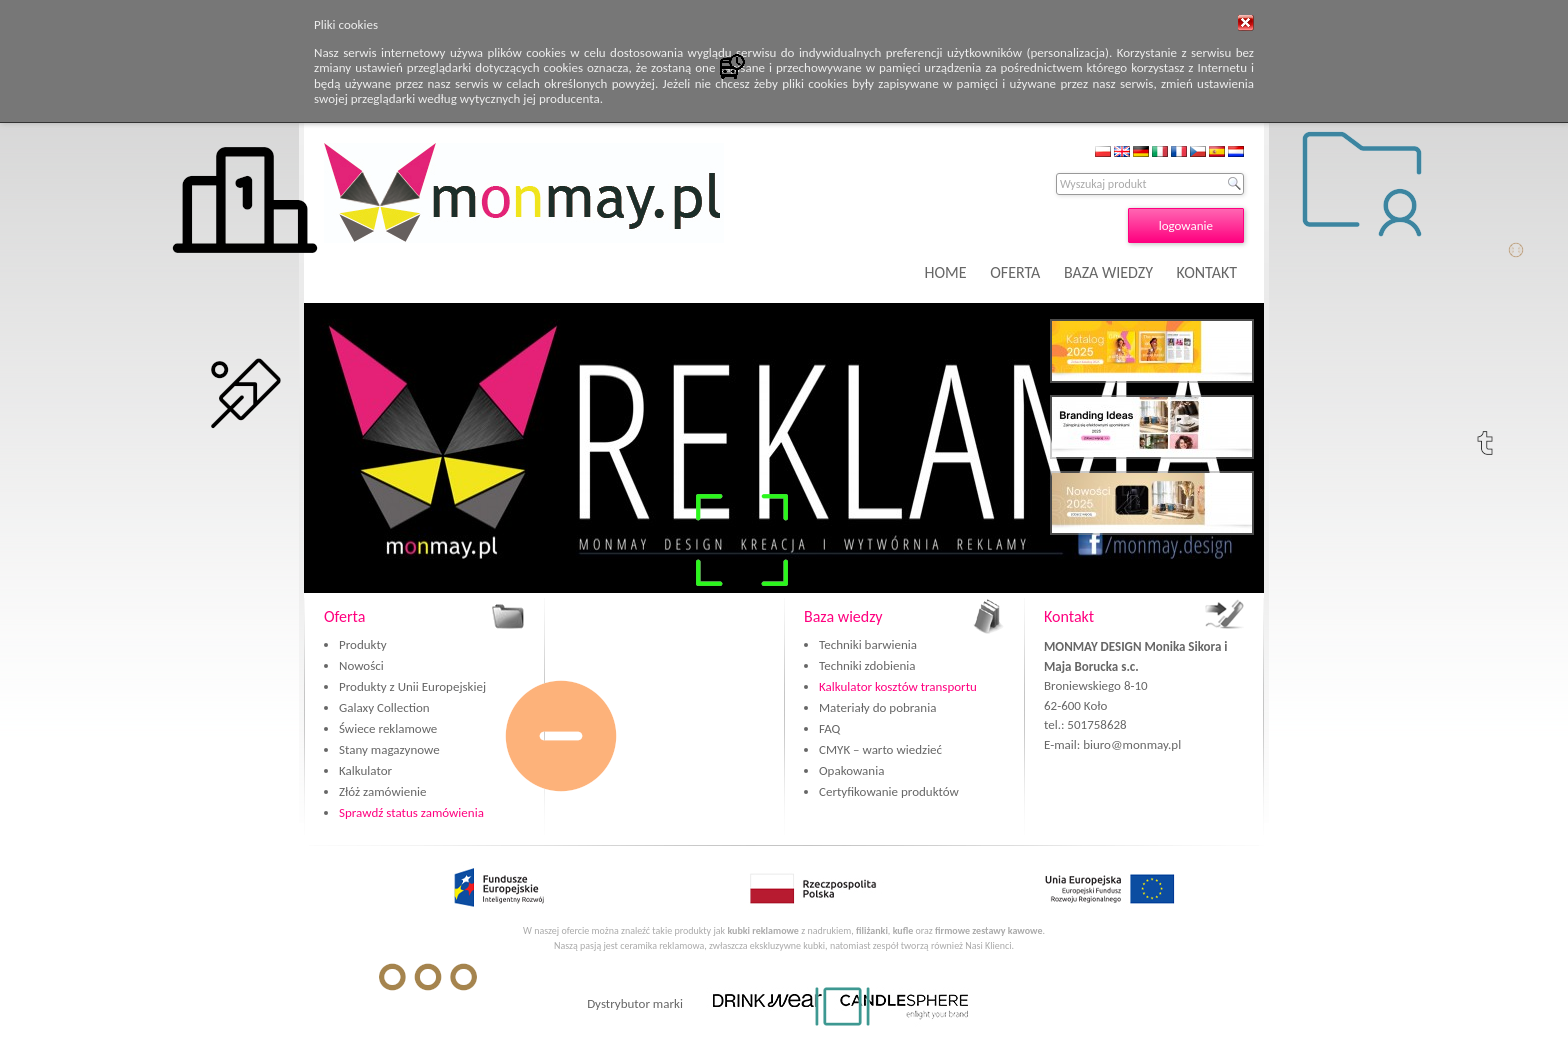 The height and width of the screenshot is (1048, 1568). What do you see at coordinates (742, 540) in the screenshot?
I see `expand to fullscreen mode` at bounding box center [742, 540].